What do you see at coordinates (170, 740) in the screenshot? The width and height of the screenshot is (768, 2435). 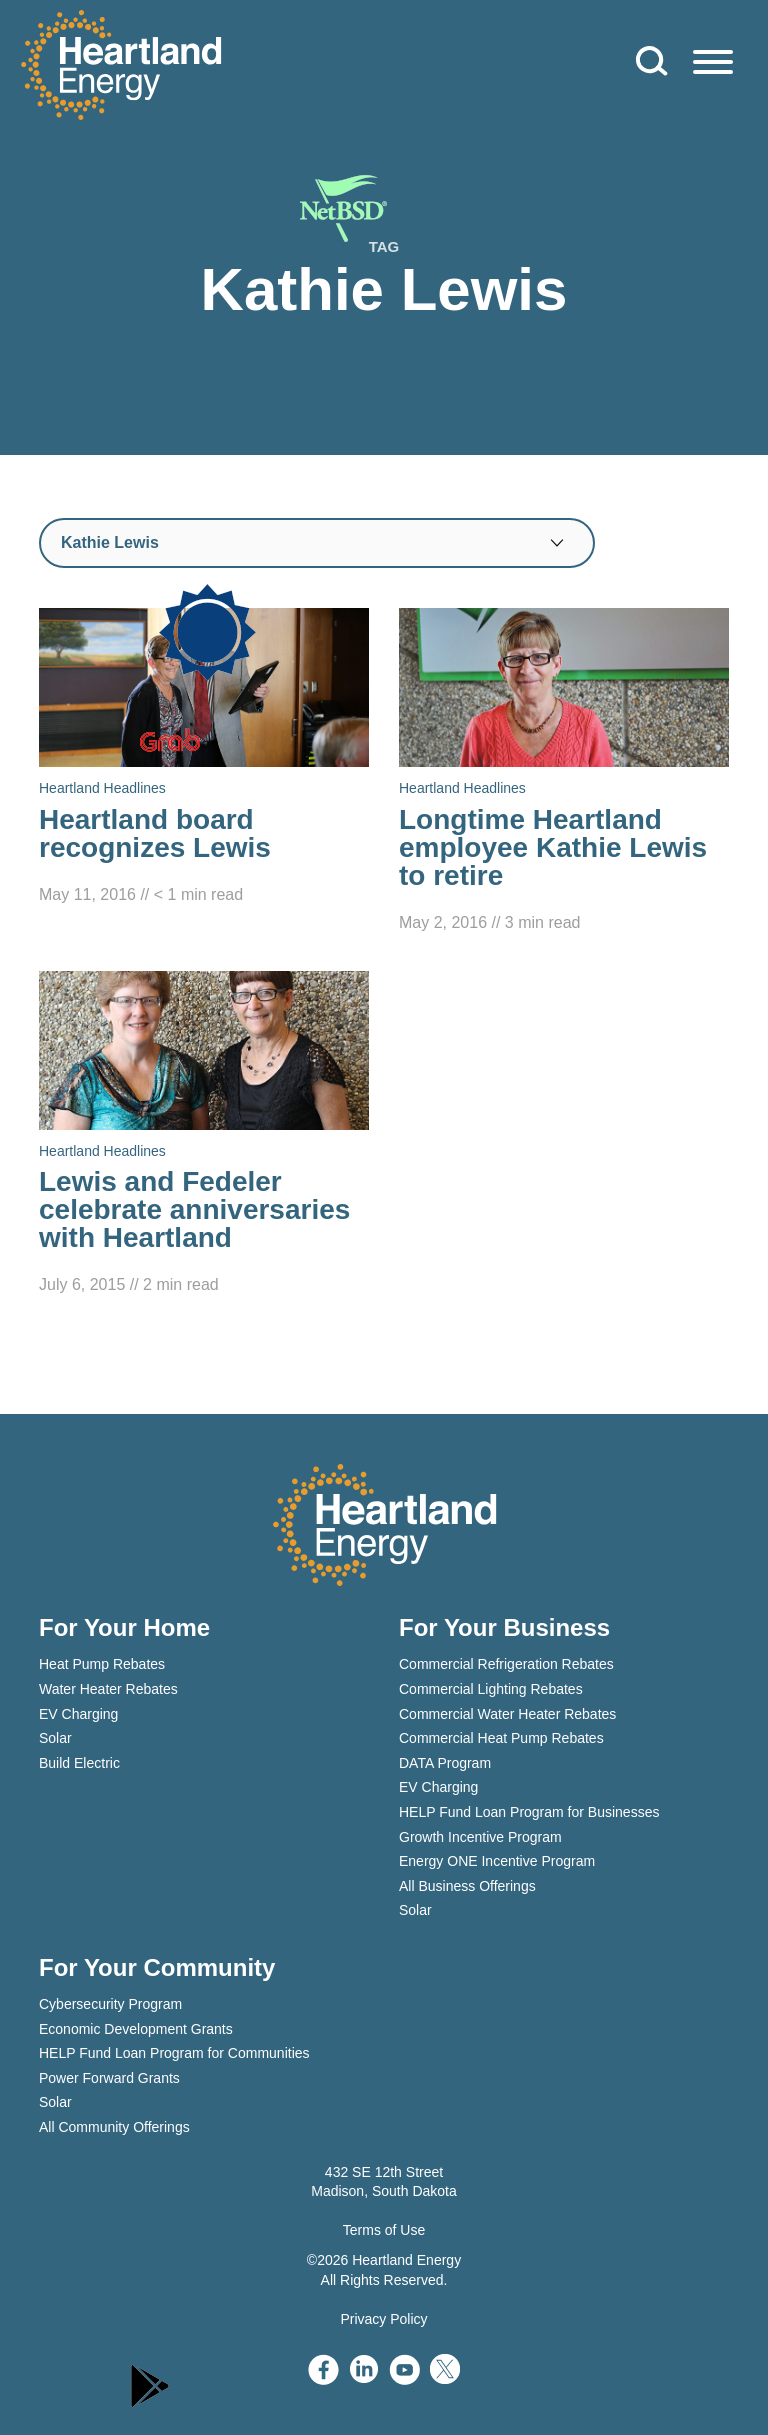 I see `open the Grab app` at bounding box center [170, 740].